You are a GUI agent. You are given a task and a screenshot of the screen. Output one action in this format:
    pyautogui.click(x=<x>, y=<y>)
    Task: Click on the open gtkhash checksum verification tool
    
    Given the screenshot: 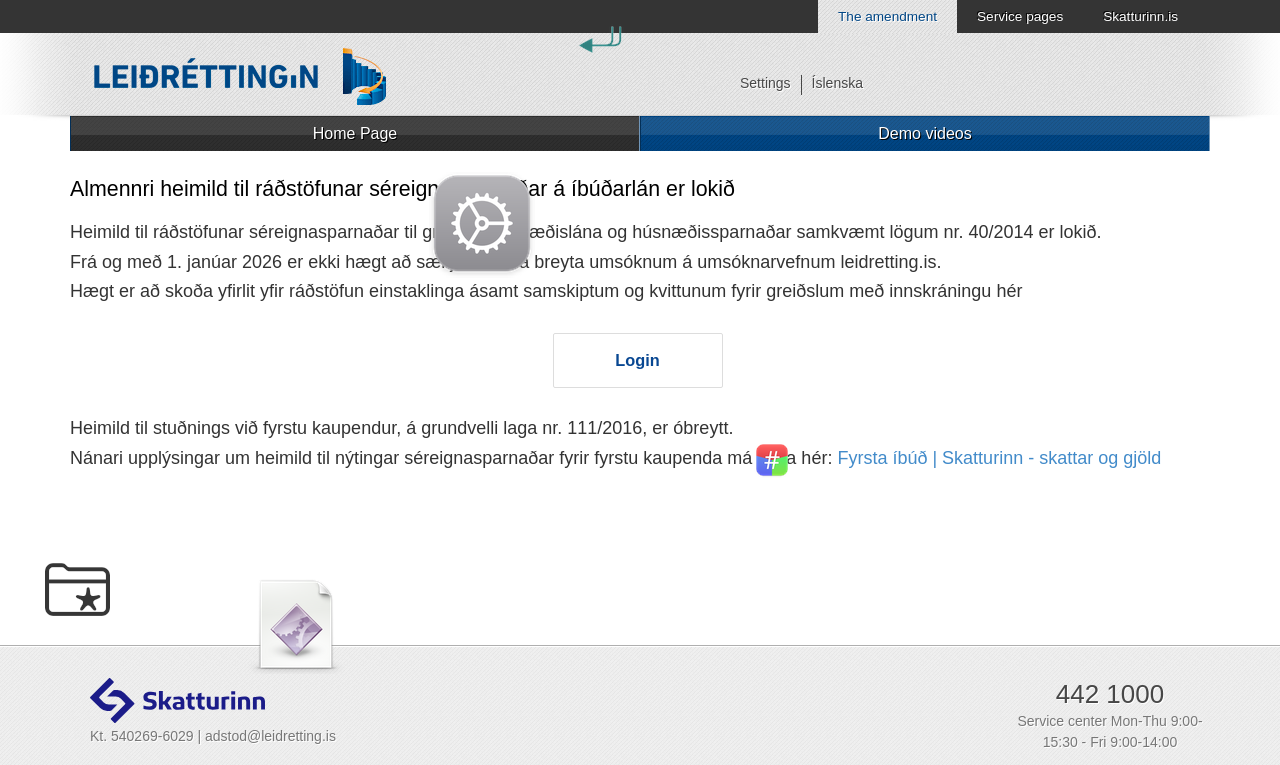 What is the action you would take?
    pyautogui.click(x=772, y=460)
    